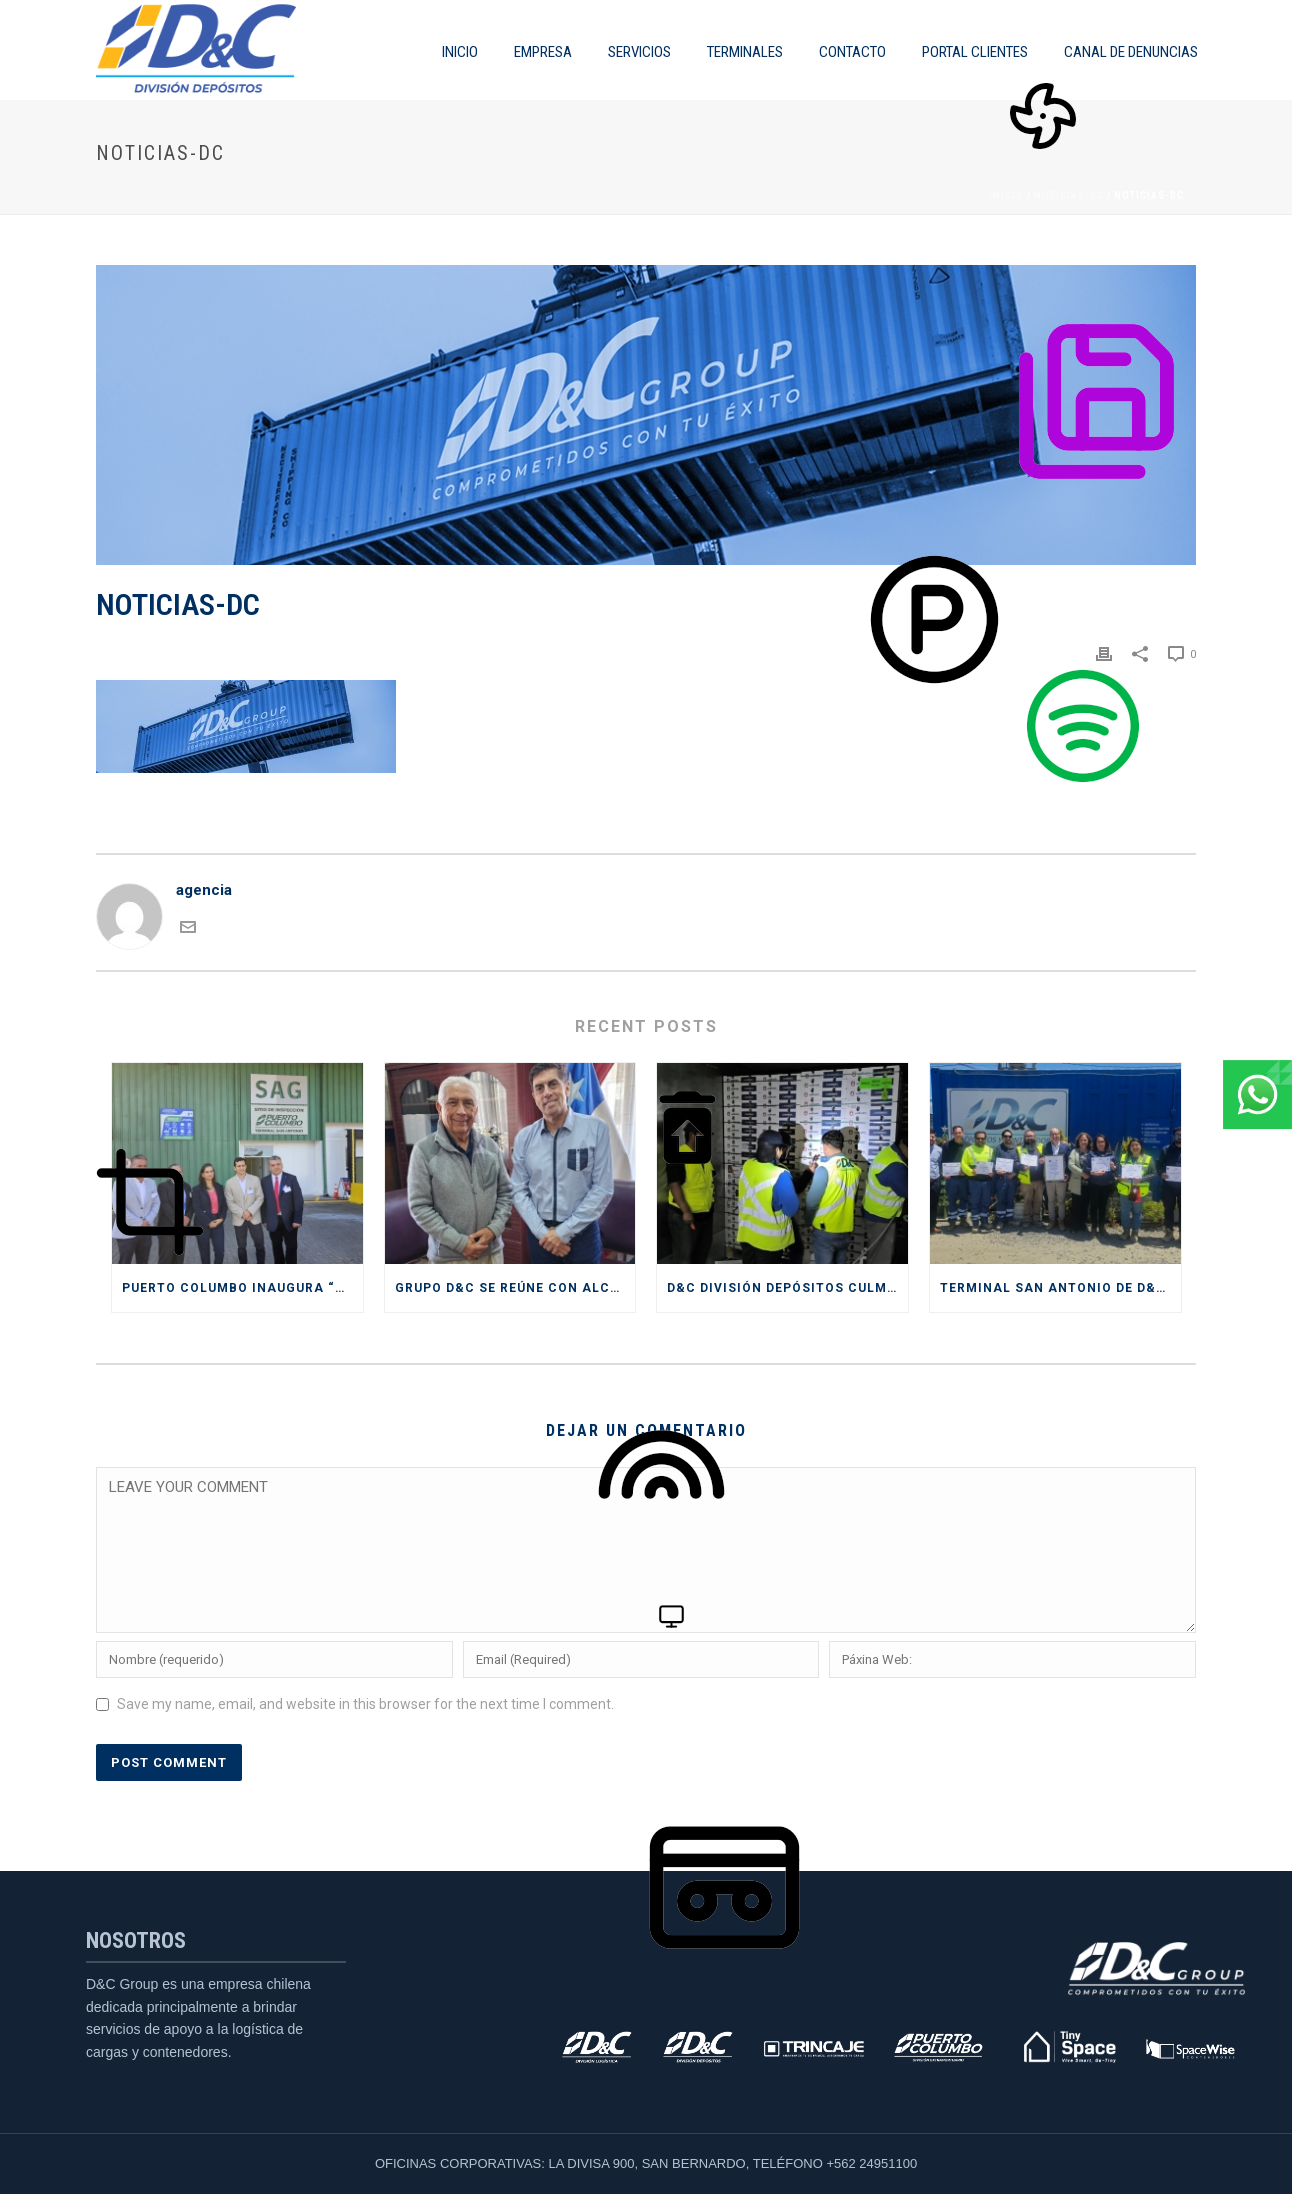  I want to click on access video archive or recordings, so click(724, 1887).